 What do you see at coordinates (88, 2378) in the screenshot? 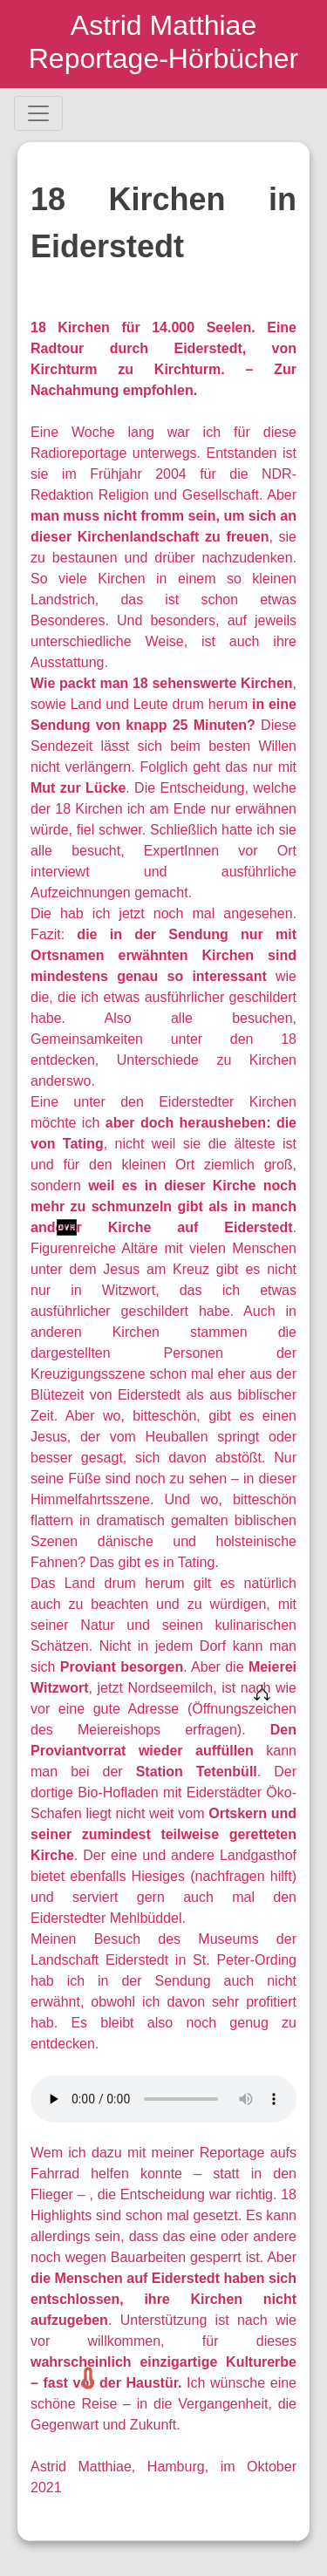
I see `indicates high temperature or maximum heat level` at bounding box center [88, 2378].